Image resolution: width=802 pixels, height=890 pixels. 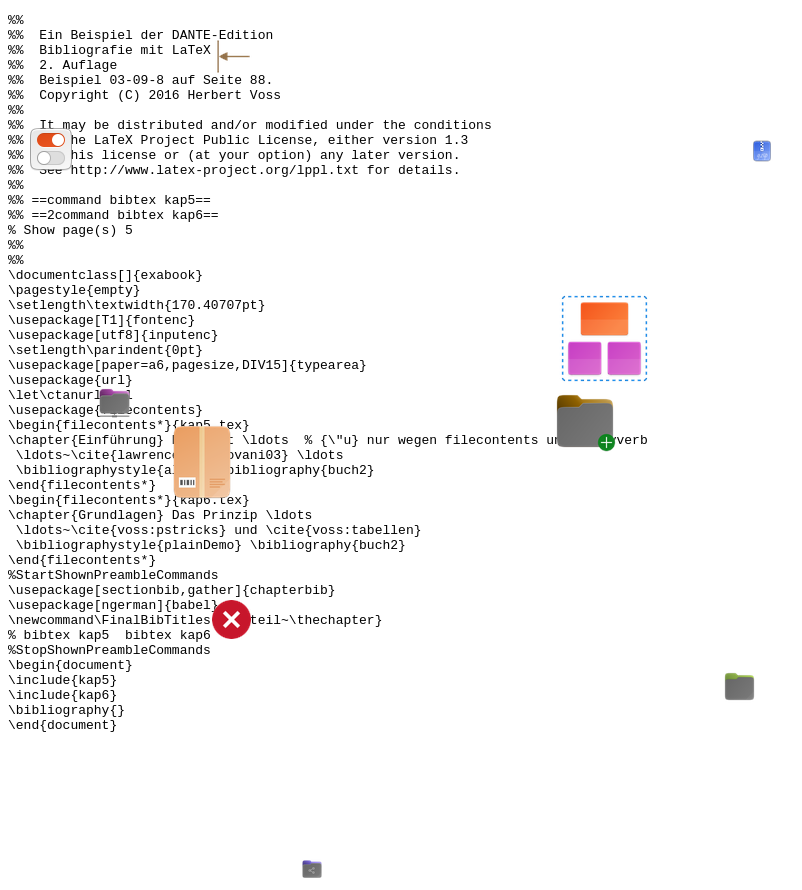 I want to click on open system settings, so click(x=51, y=149).